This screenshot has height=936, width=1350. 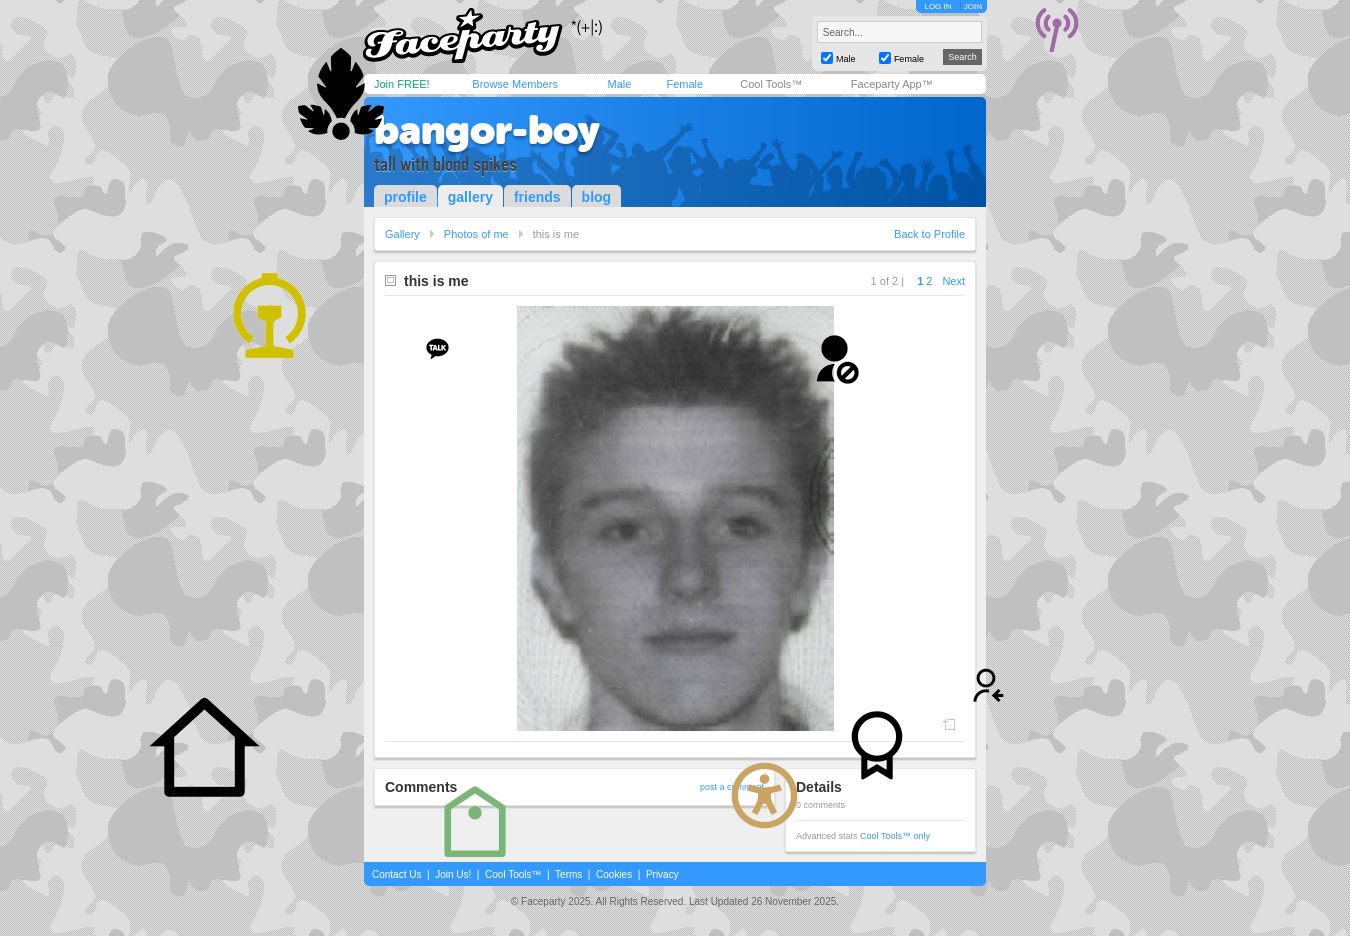 I want to click on view achievements or awards, so click(x=877, y=746).